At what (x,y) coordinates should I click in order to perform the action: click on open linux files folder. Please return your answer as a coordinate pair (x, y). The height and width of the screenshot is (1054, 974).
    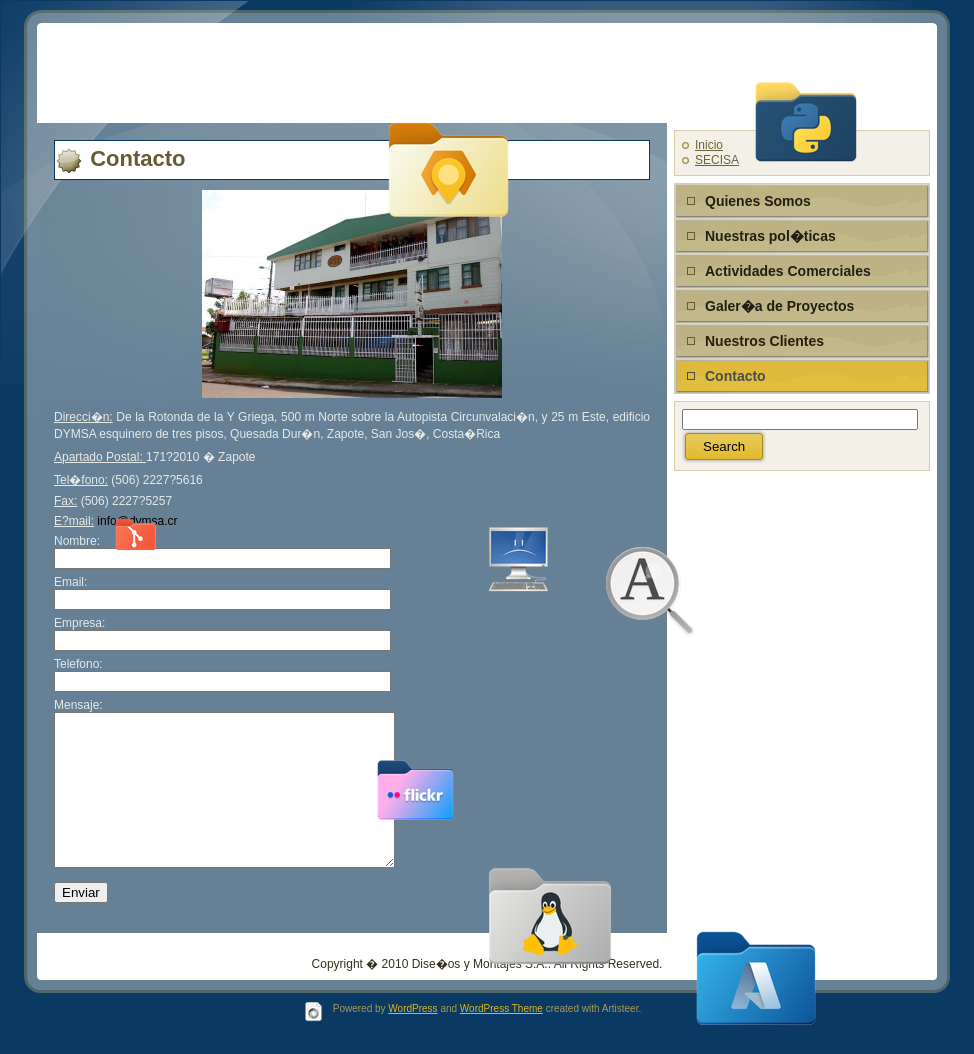
    Looking at the image, I should click on (549, 919).